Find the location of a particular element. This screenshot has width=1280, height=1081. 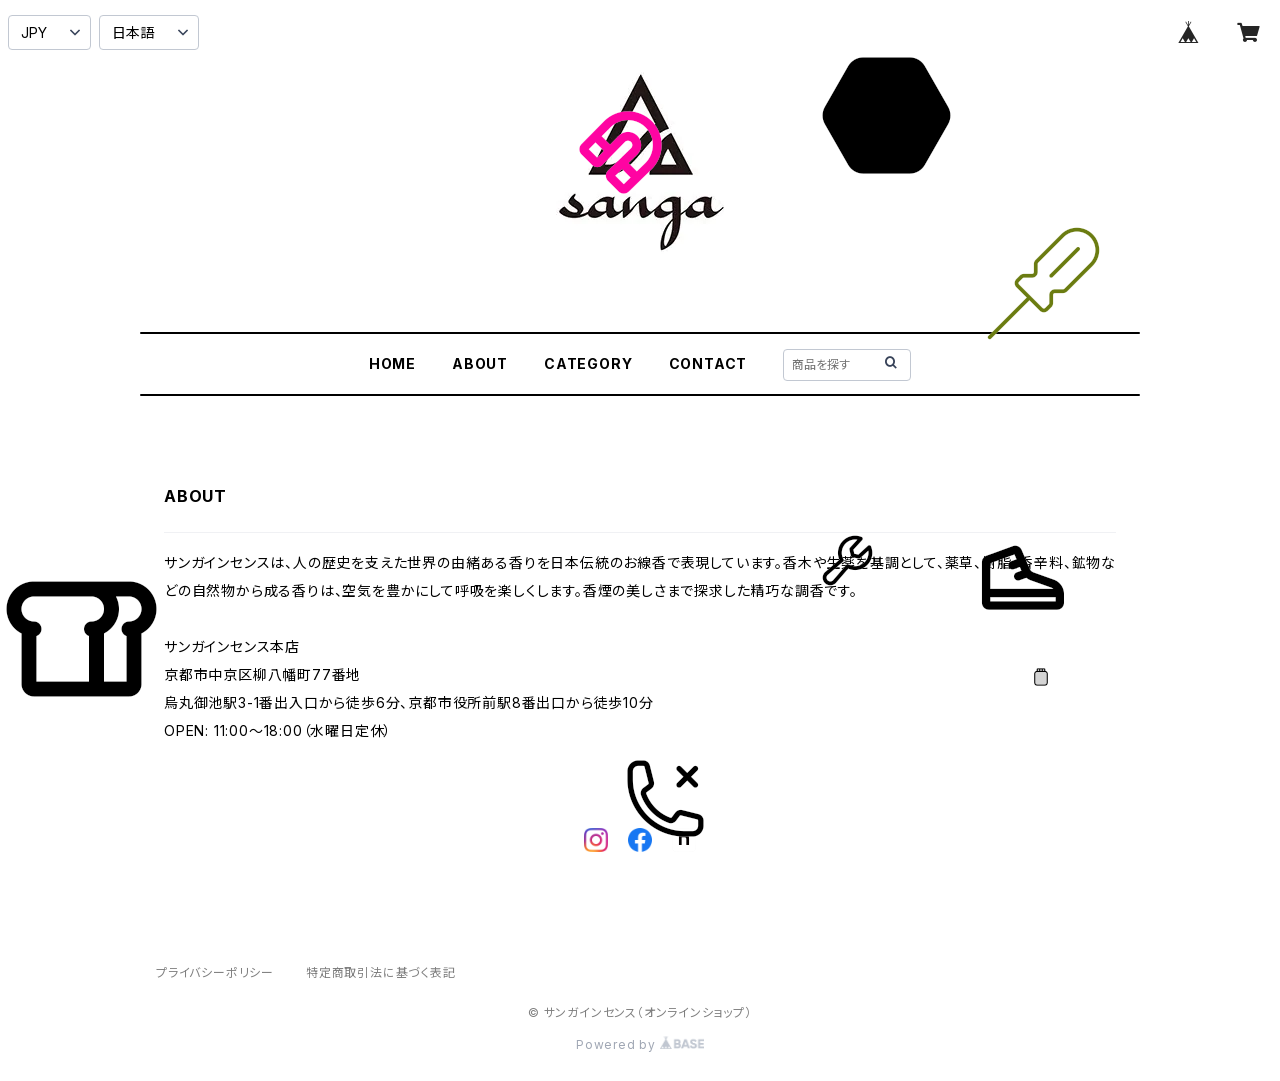

activate magnetic snap or alignment tool is located at coordinates (622, 151).